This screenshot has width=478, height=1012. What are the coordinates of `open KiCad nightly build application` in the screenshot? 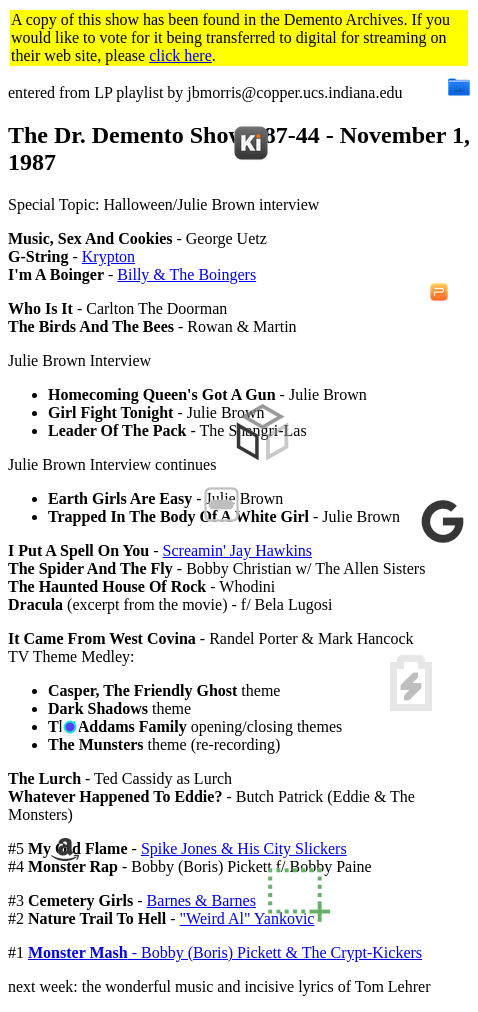 It's located at (251, 143).